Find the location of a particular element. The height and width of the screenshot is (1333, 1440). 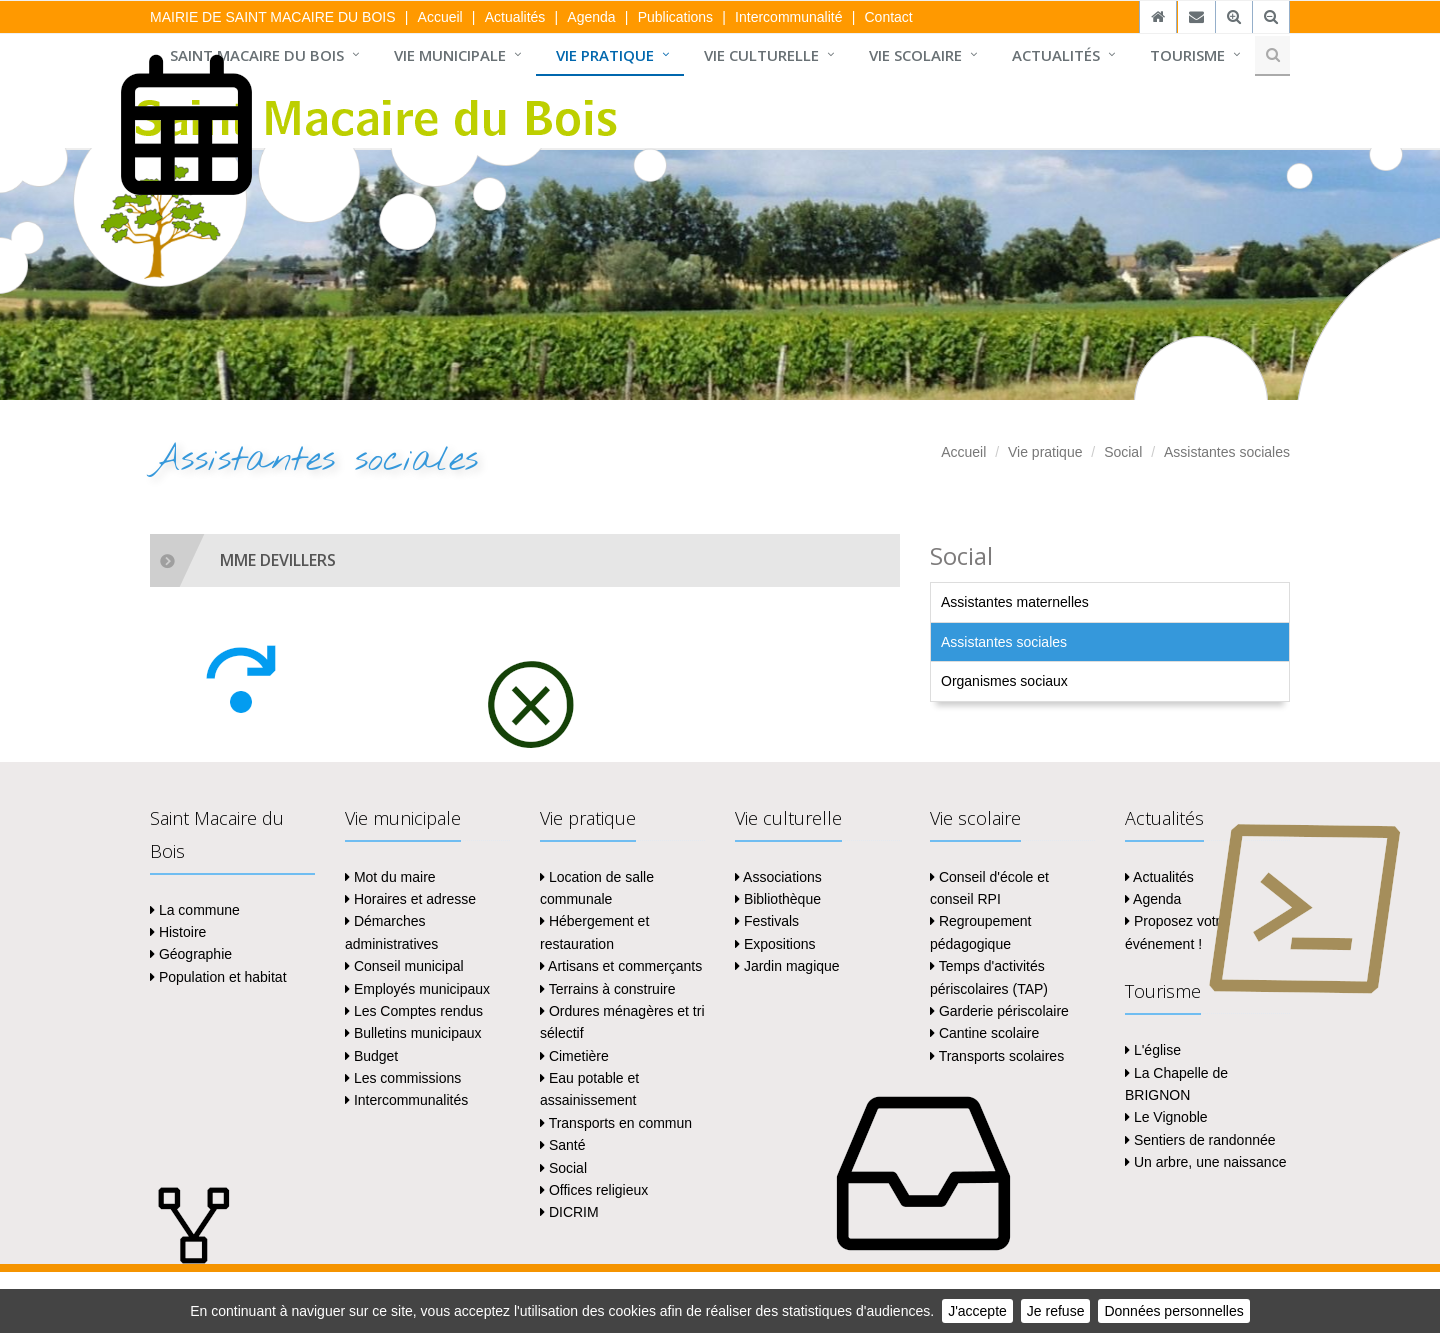

indicates an error or failed action is located at coordinates (531, 704).